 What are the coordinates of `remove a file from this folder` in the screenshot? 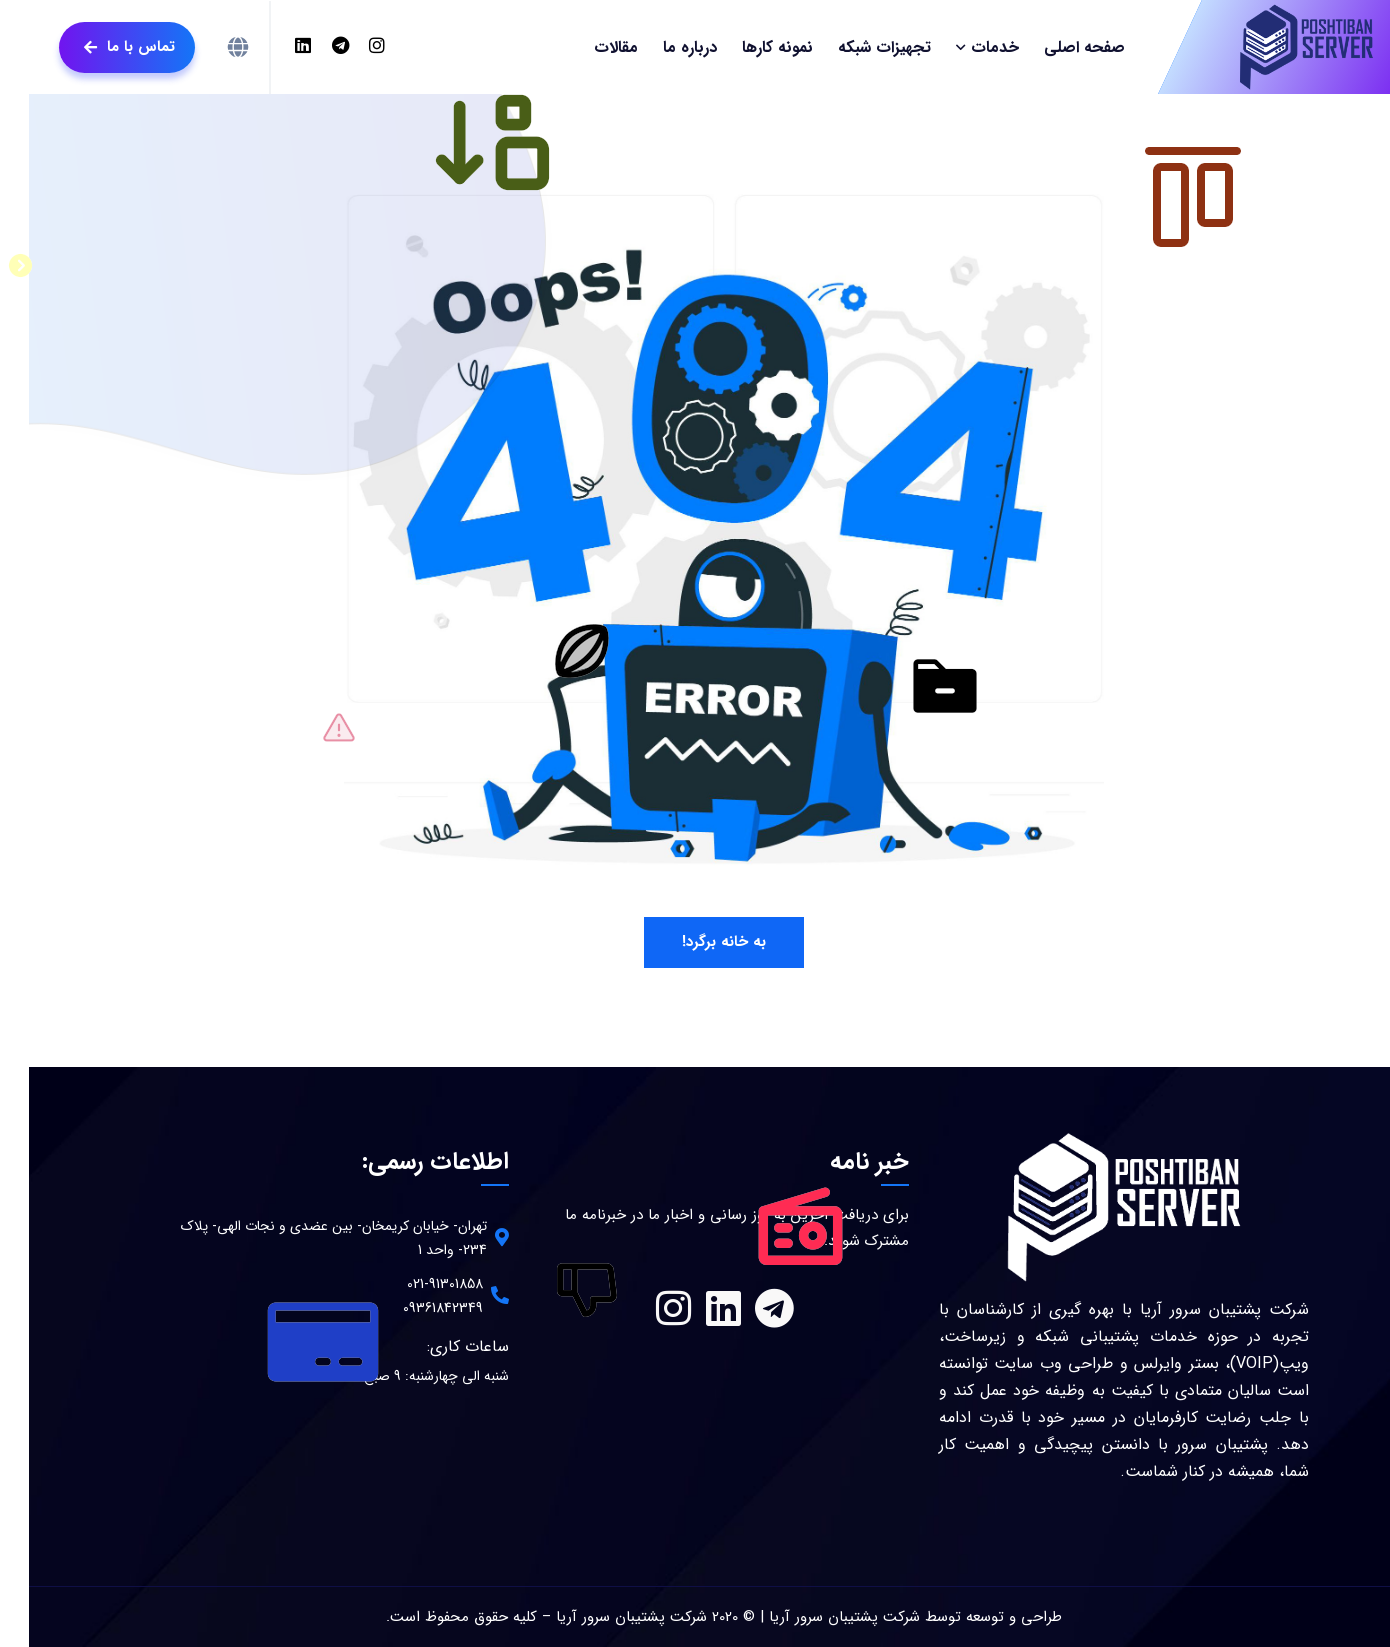 It's located at (945, 686).